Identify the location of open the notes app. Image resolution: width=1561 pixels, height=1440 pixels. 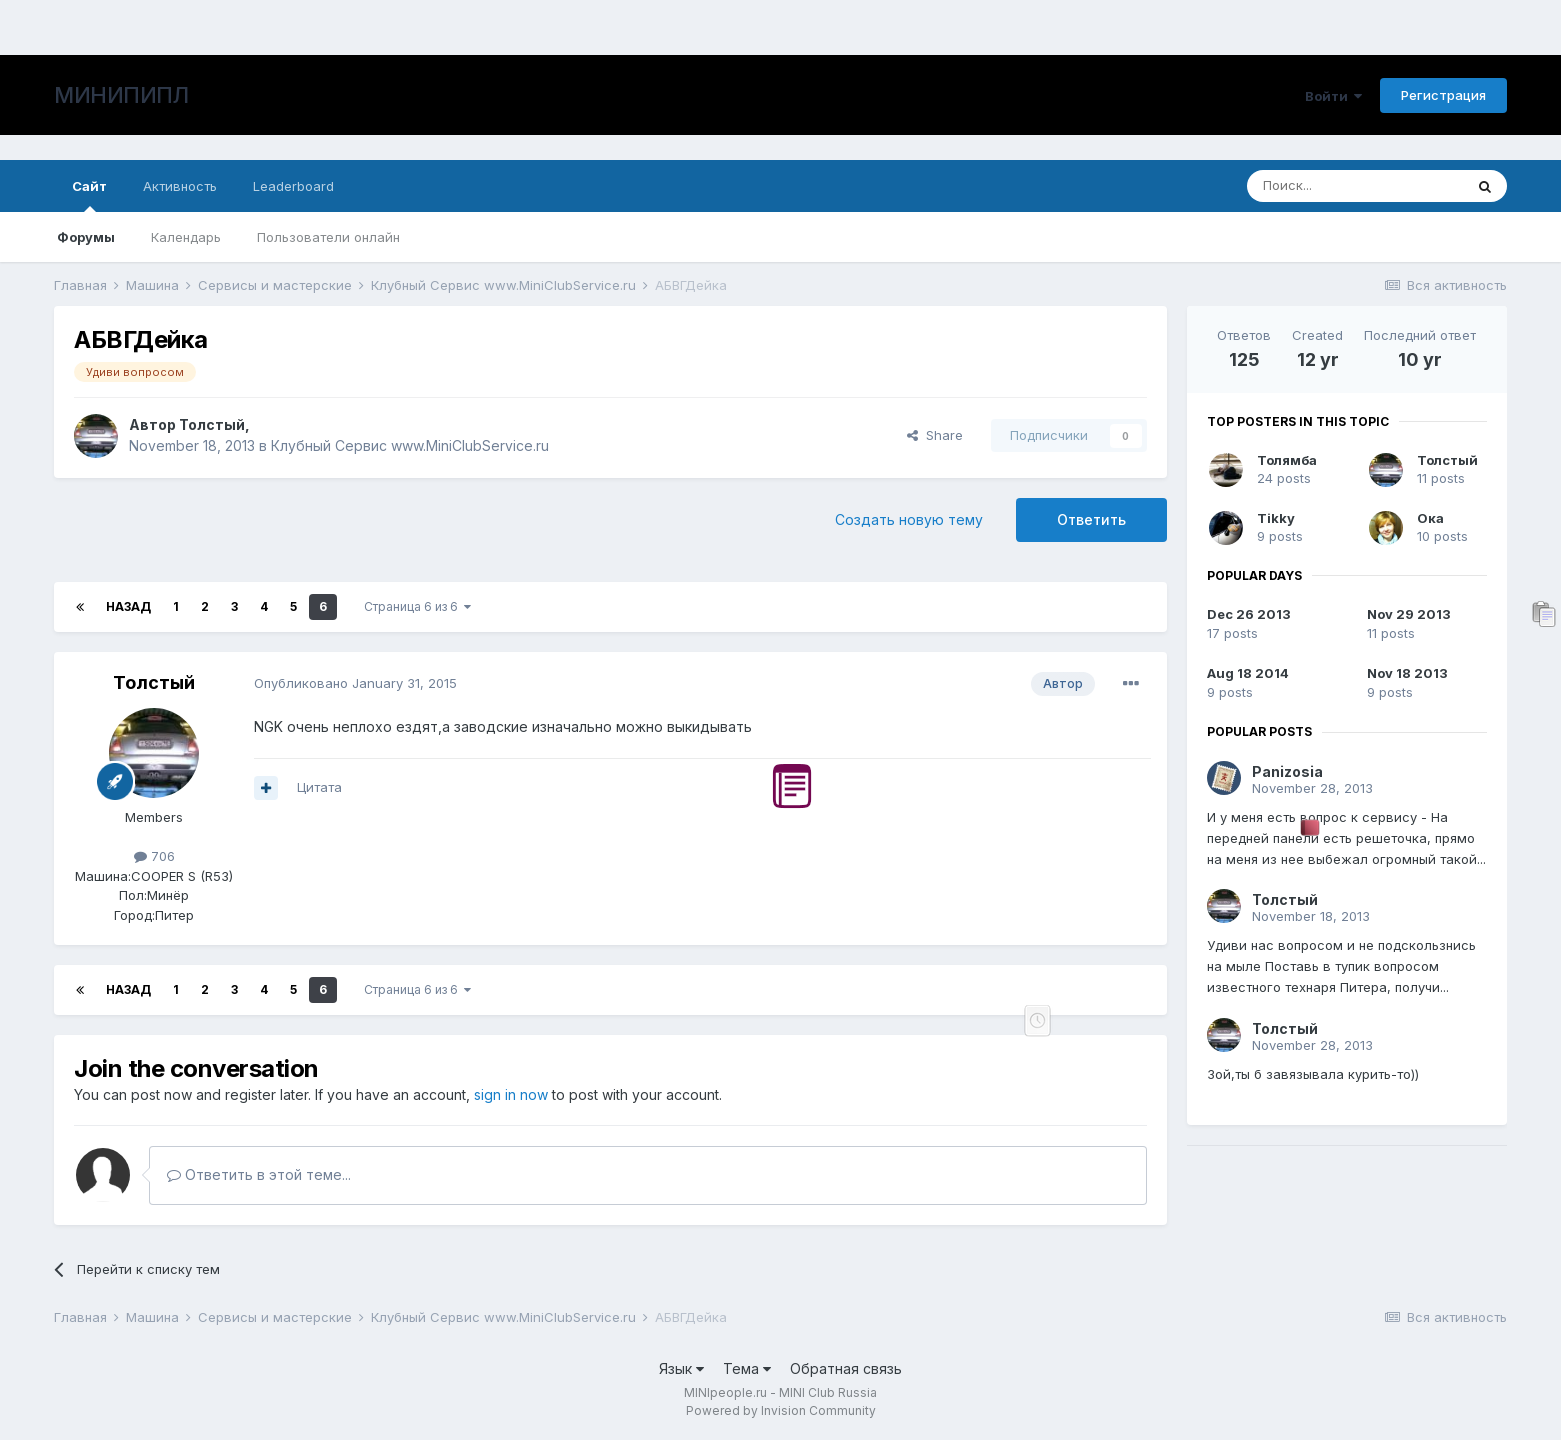
(793, 787).